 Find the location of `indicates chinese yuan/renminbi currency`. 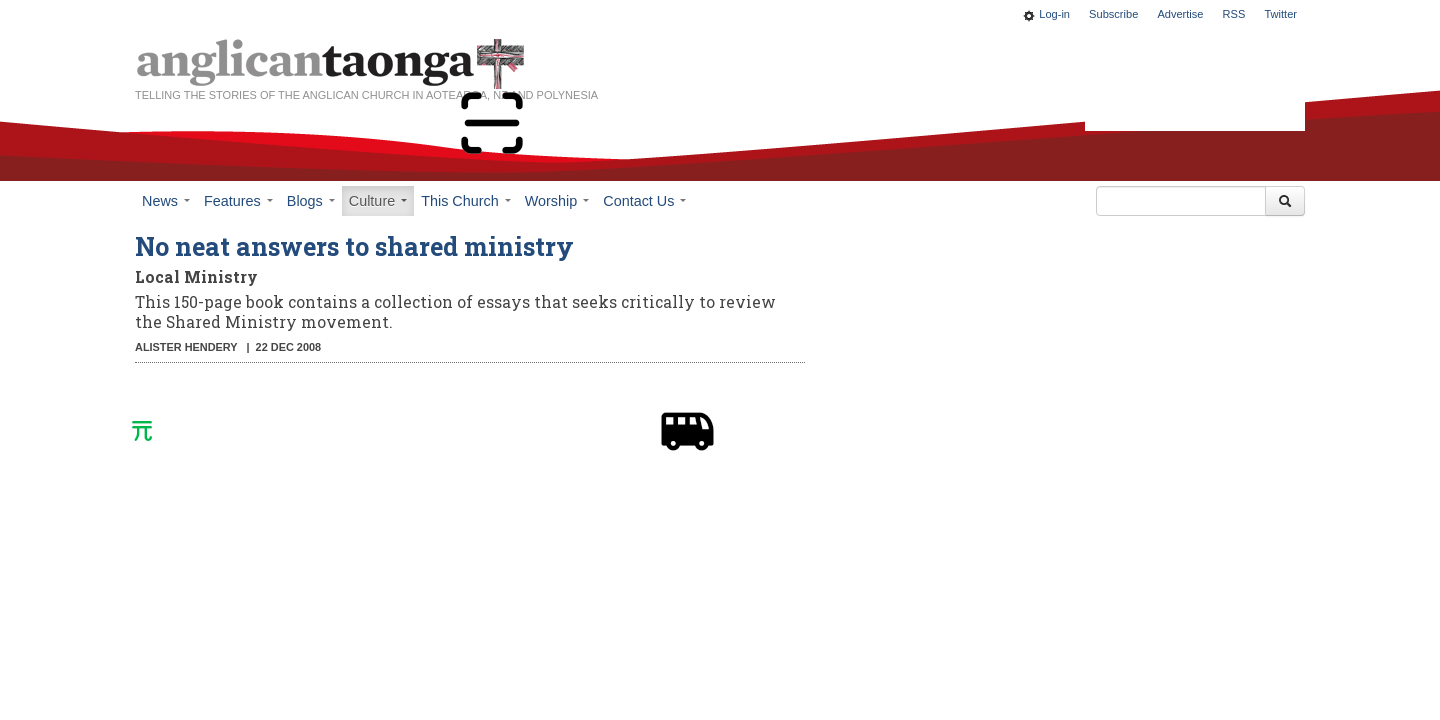

indicates chinese yuan/renminbi currency is located at coordinates (142, 431).